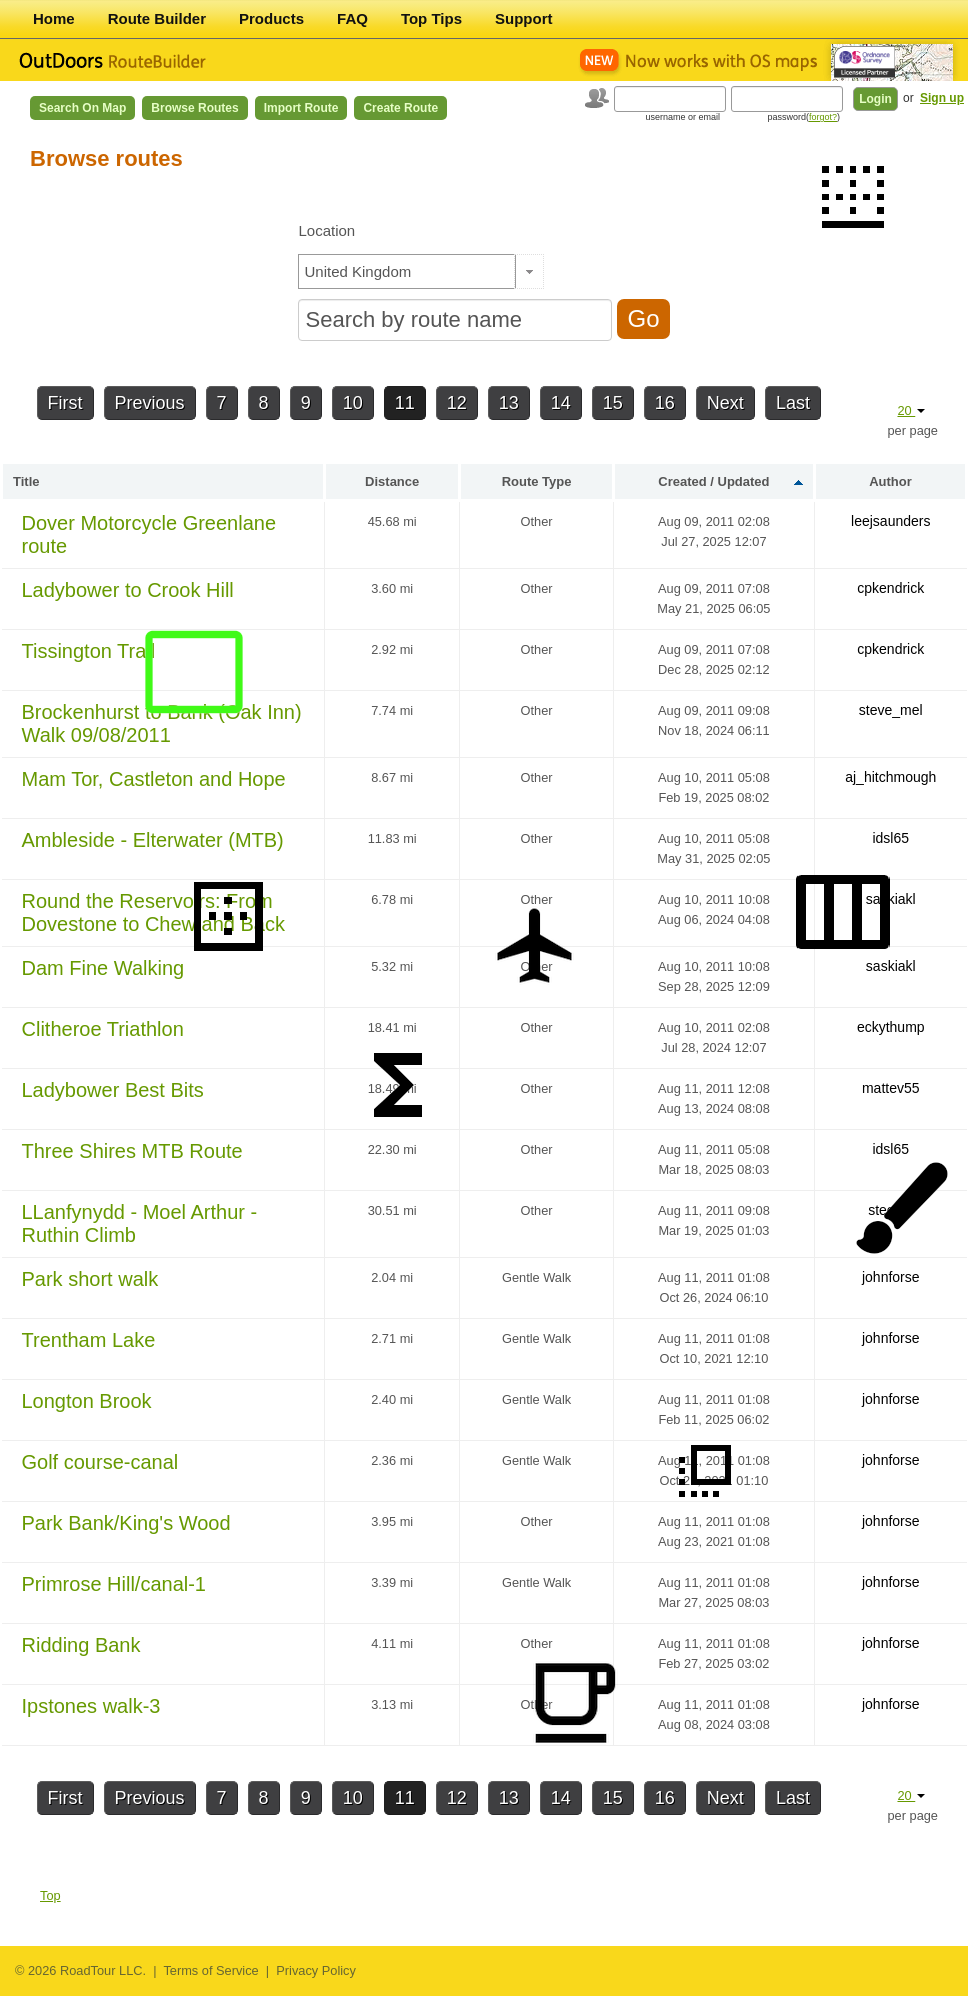  Describe the element at coordinates (571, 1703) in the screenshot. I see `access café or coffee shop locations` at that location.